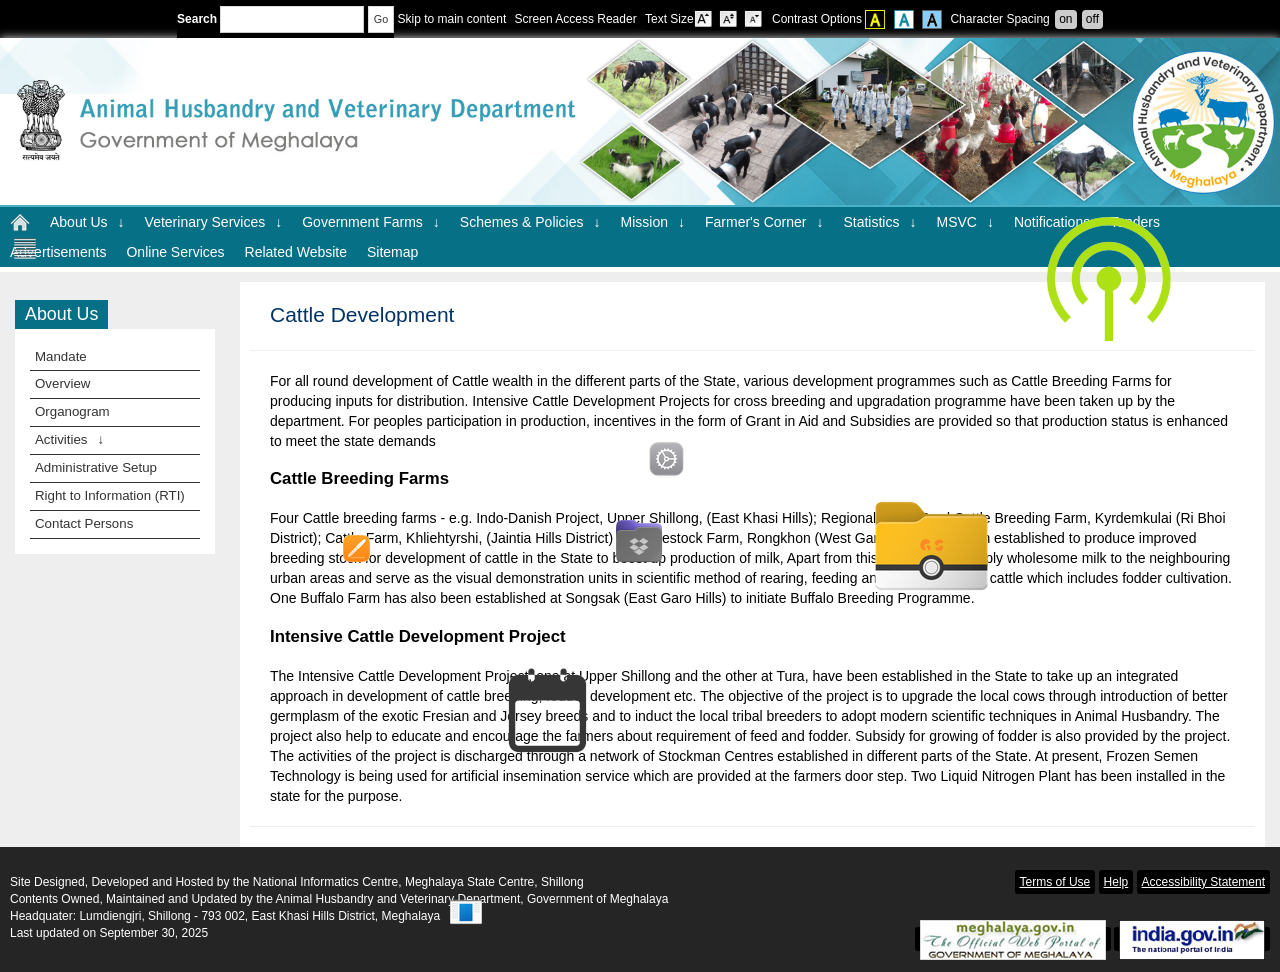 This screenshot has height=972, width=1280. What do you see at coordinates (356, 548) in the screenshot?
I see `open Pages document editor` at bounding box center [356, 548].